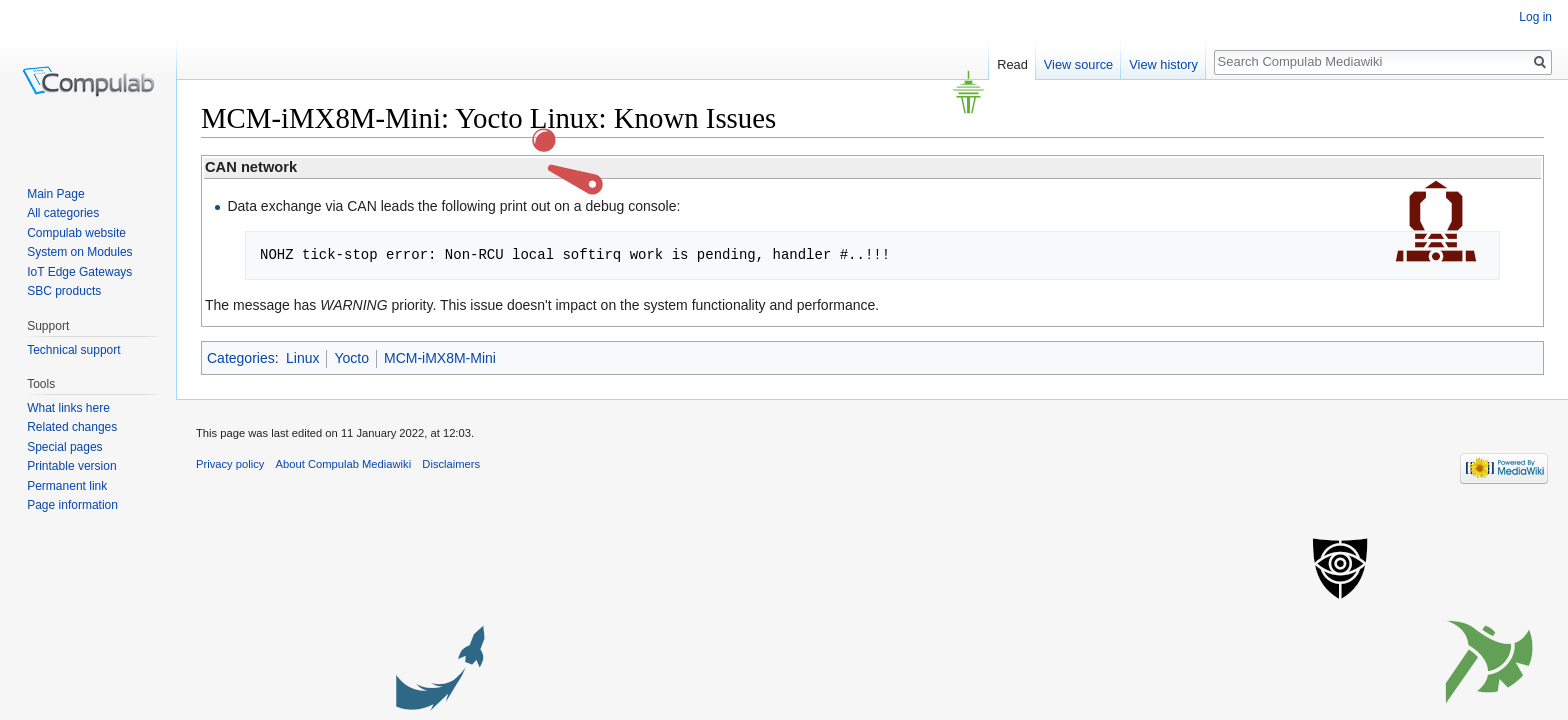  What do you see at coordinates (1489, 665) in the screenshot?
I see `indicates a damaged or worn weapon in inventory` at bounding box center [1489, 665].